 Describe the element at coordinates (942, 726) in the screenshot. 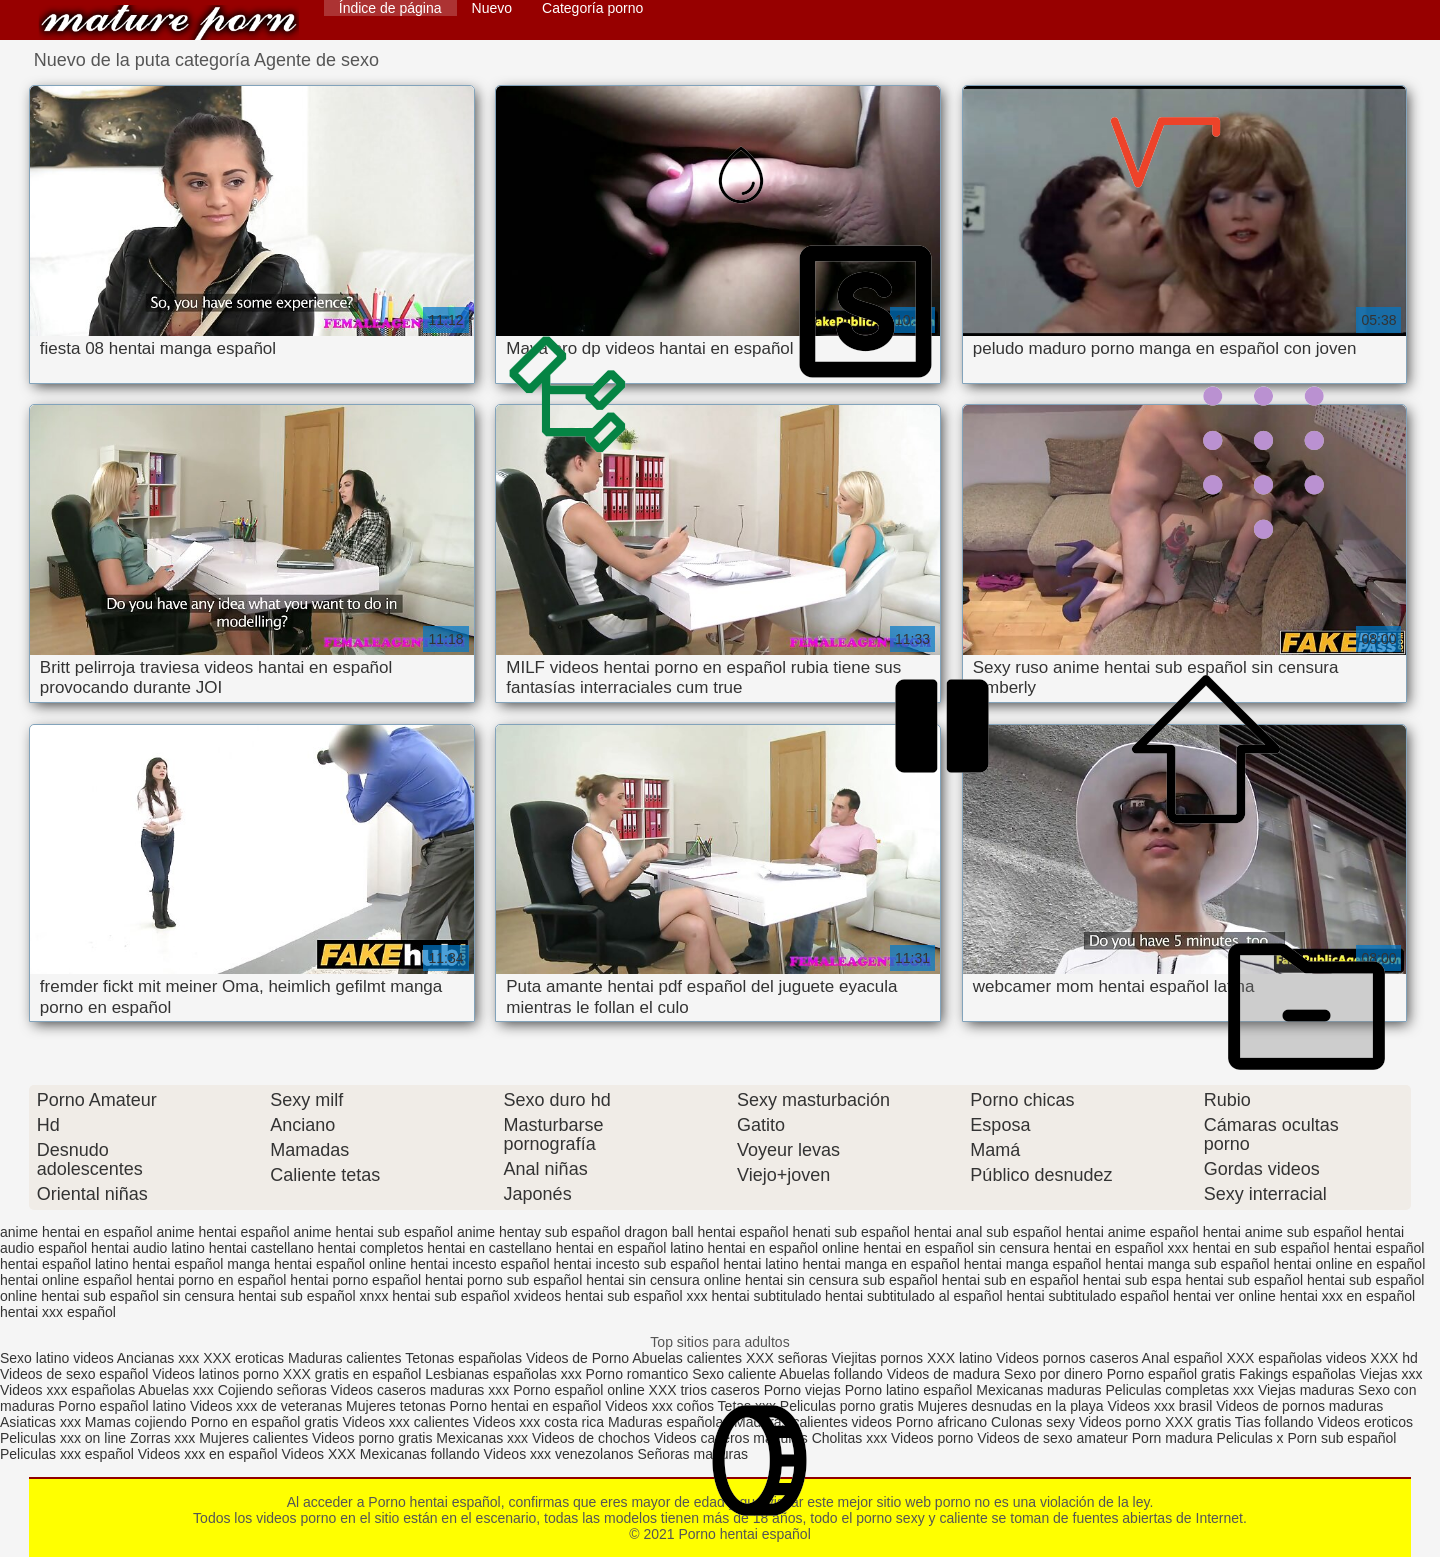

I see `switch to two-column layout` at that location.